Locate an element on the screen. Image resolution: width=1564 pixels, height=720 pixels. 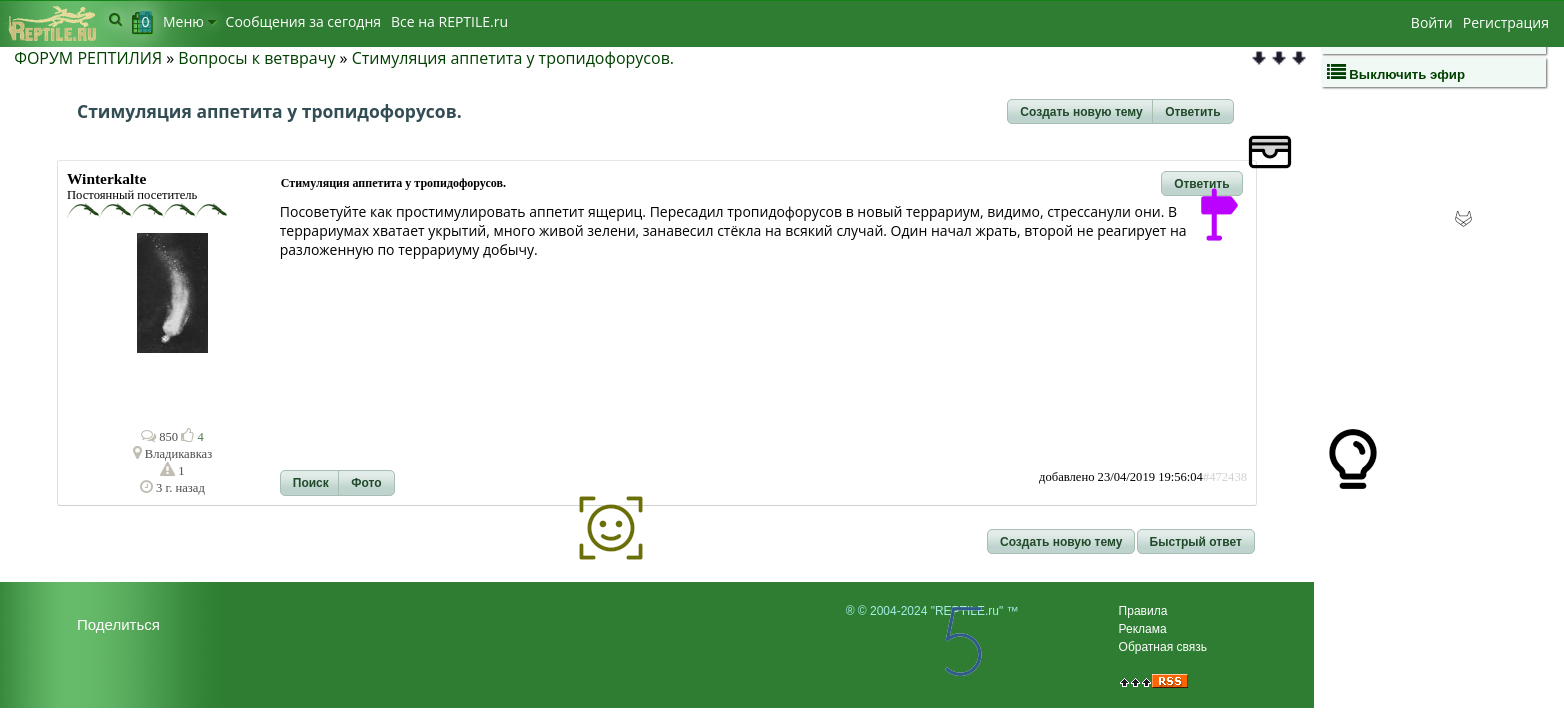
navigate to the next step or section is located at coordinates (1219, 214).